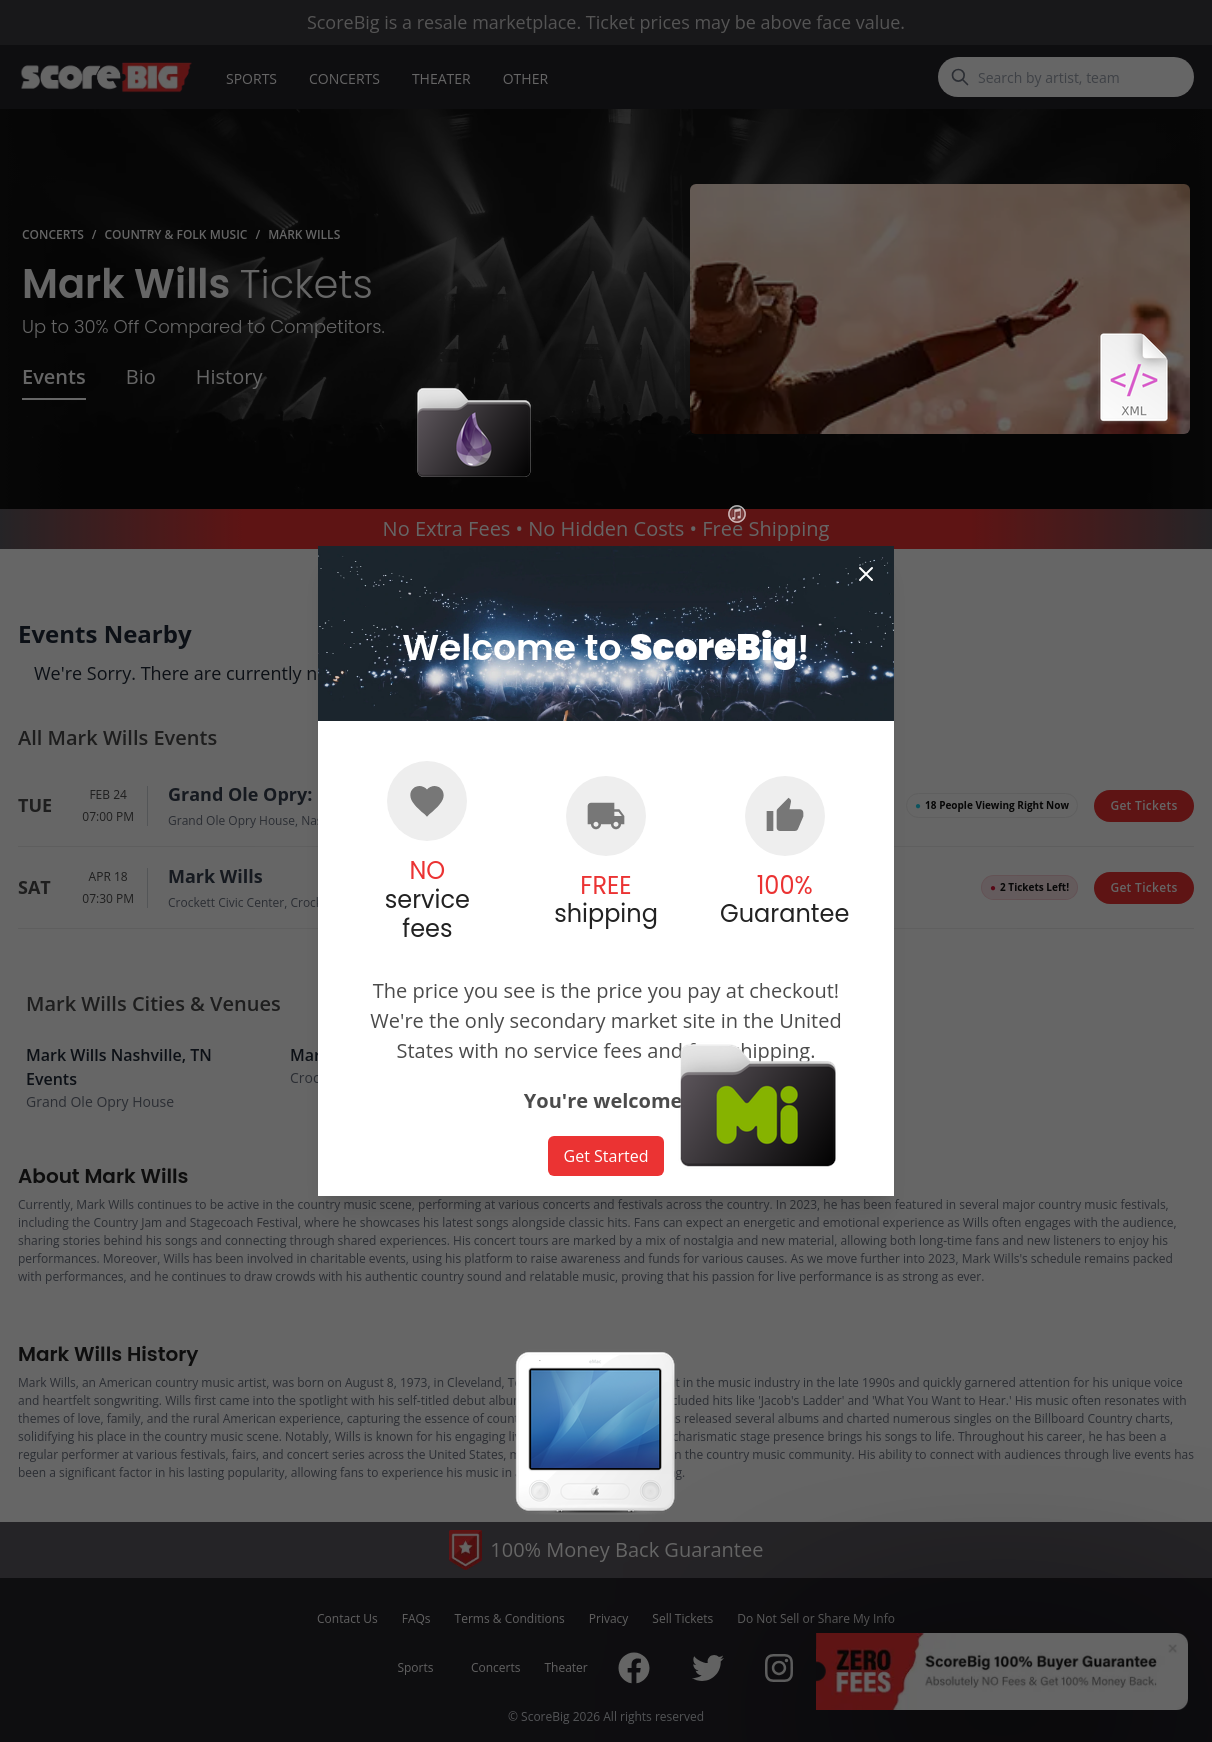 The width and height of the screenshot is (1212, 1742). Describe the element at coordinates (737, 514) in the screenshot. I see `access your music library` at that location.